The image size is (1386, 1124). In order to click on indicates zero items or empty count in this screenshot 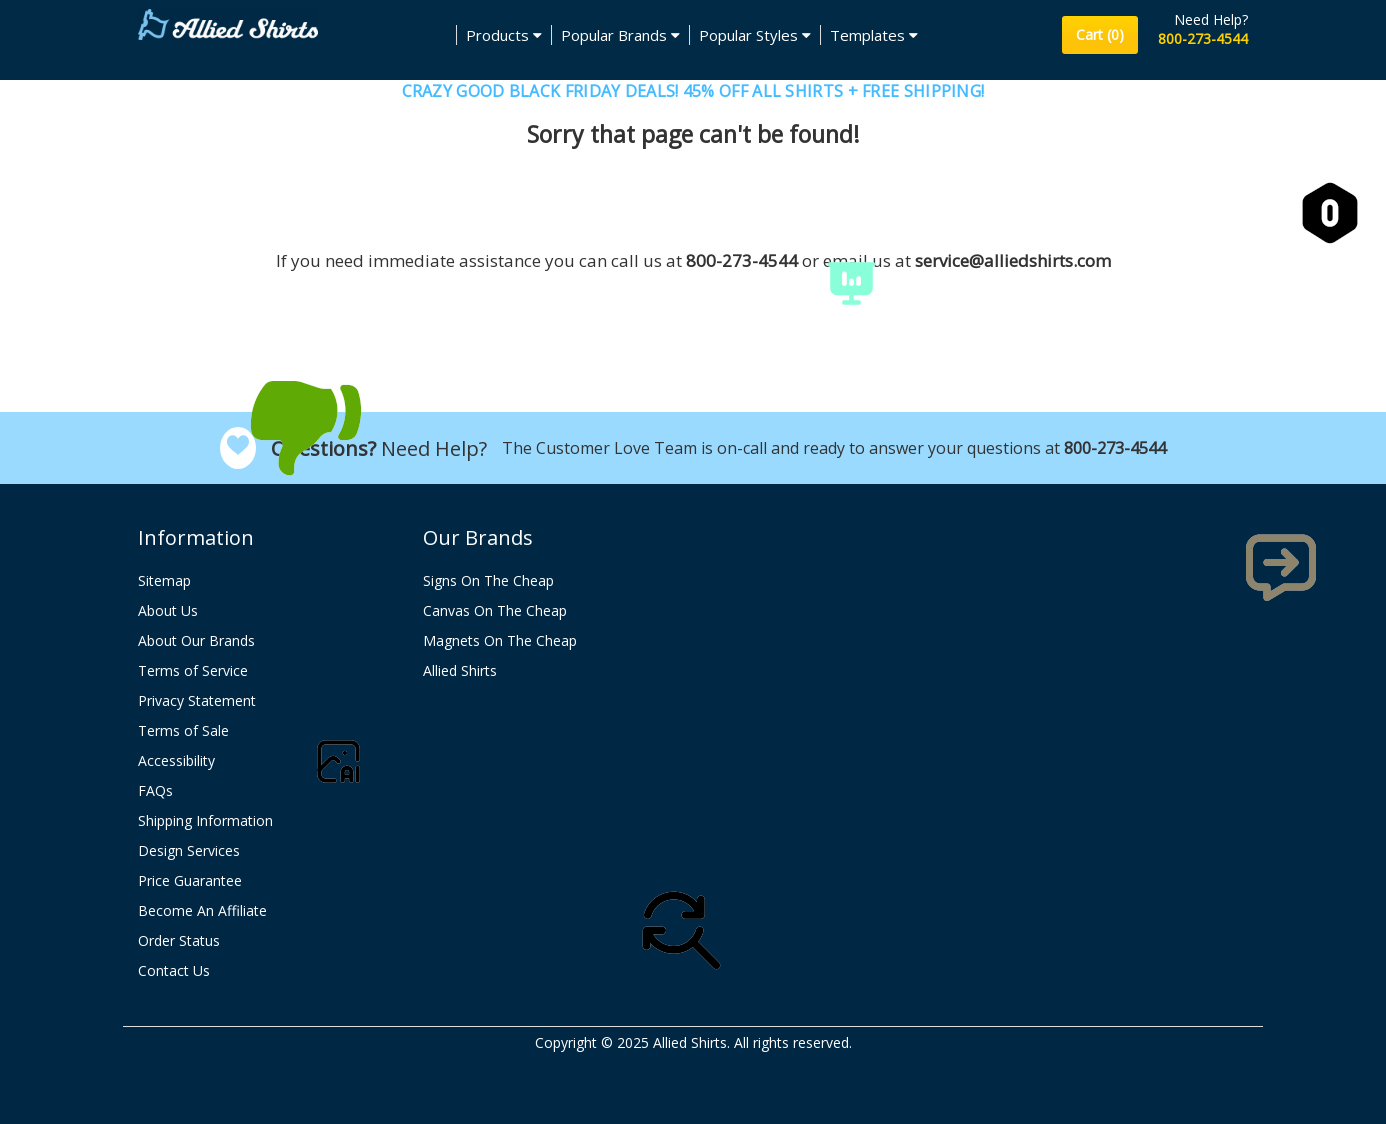, I will do `click(1330, 213)`.